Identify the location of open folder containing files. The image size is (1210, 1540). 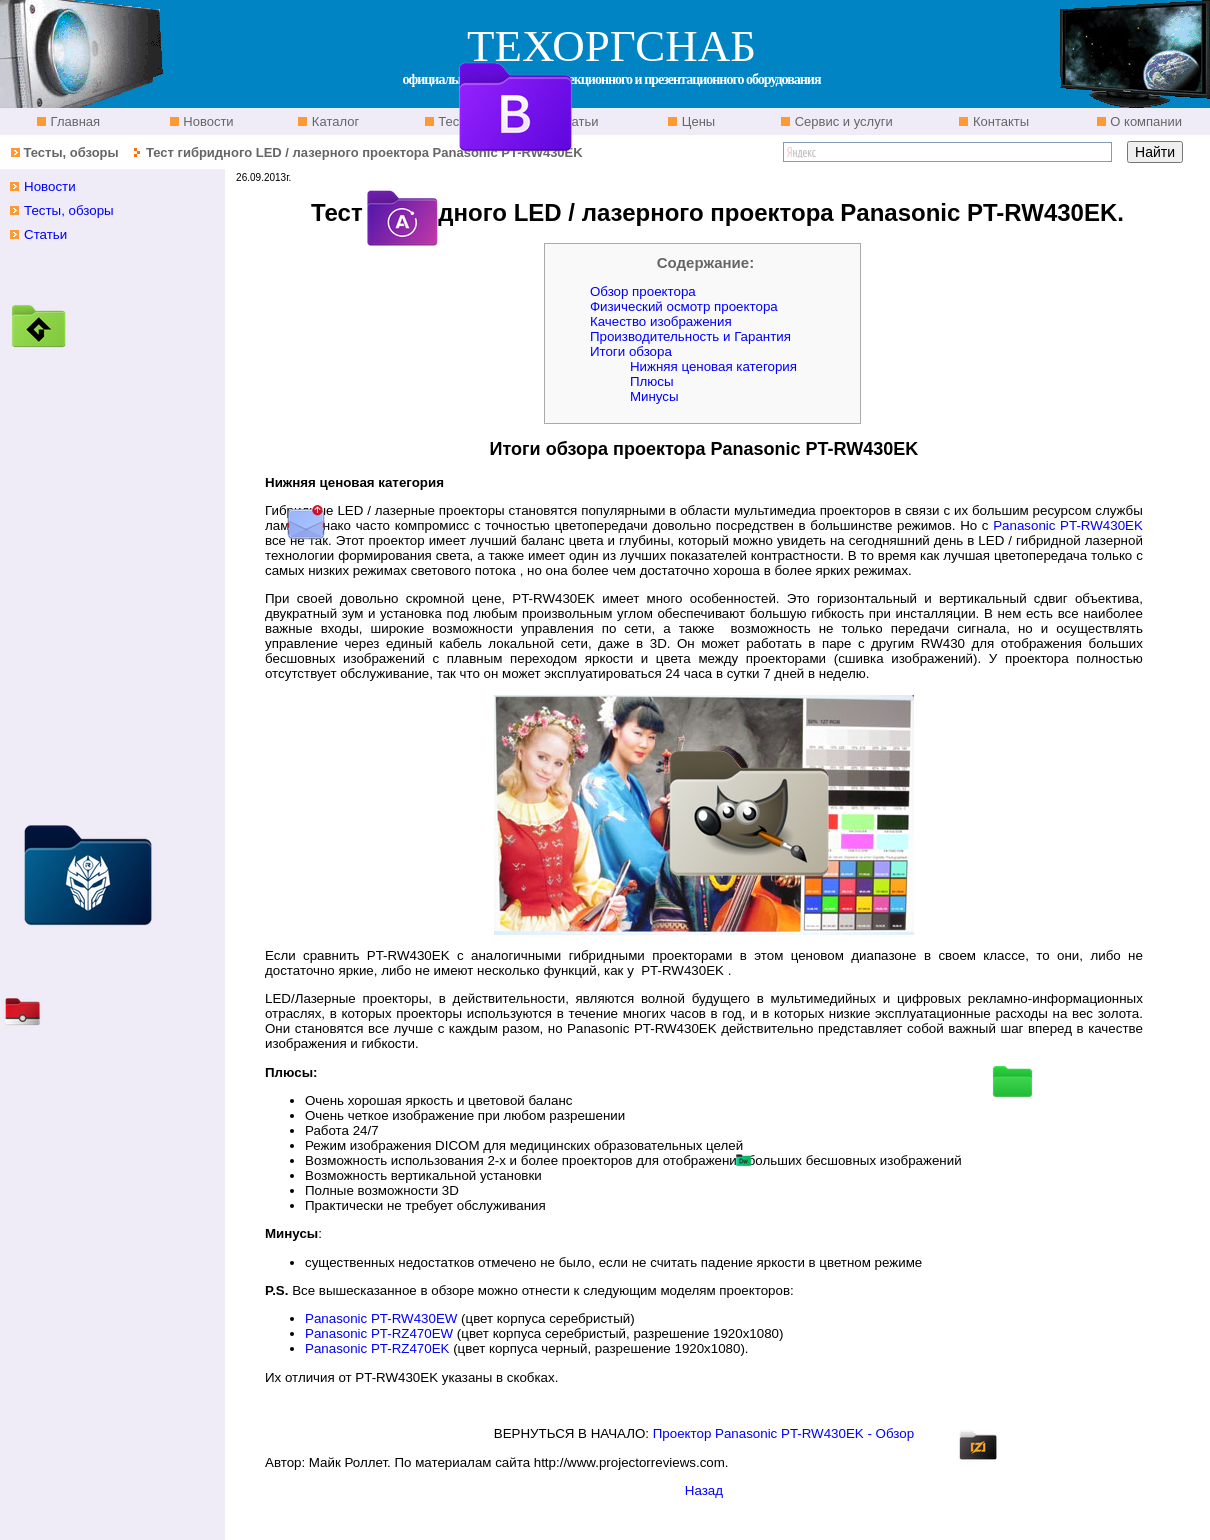
(1012, 1081).